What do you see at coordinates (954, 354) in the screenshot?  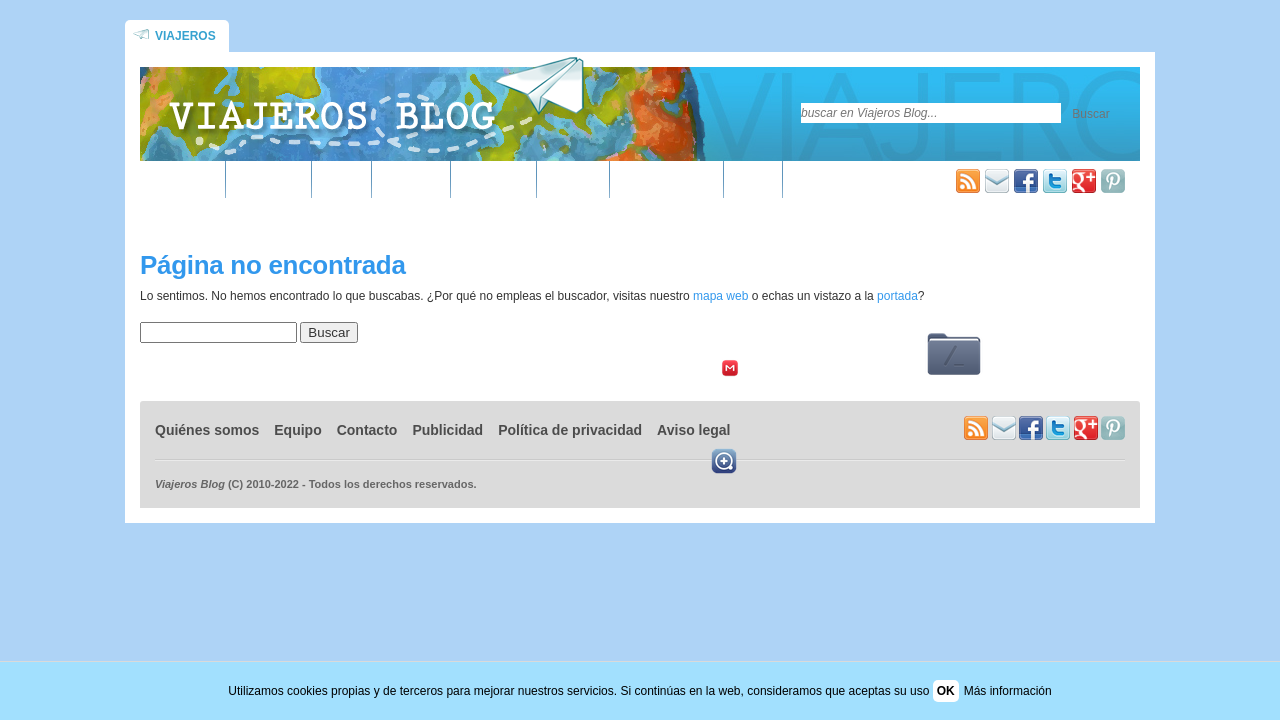 I see `access the root directory` at bounding box center [954, 354].